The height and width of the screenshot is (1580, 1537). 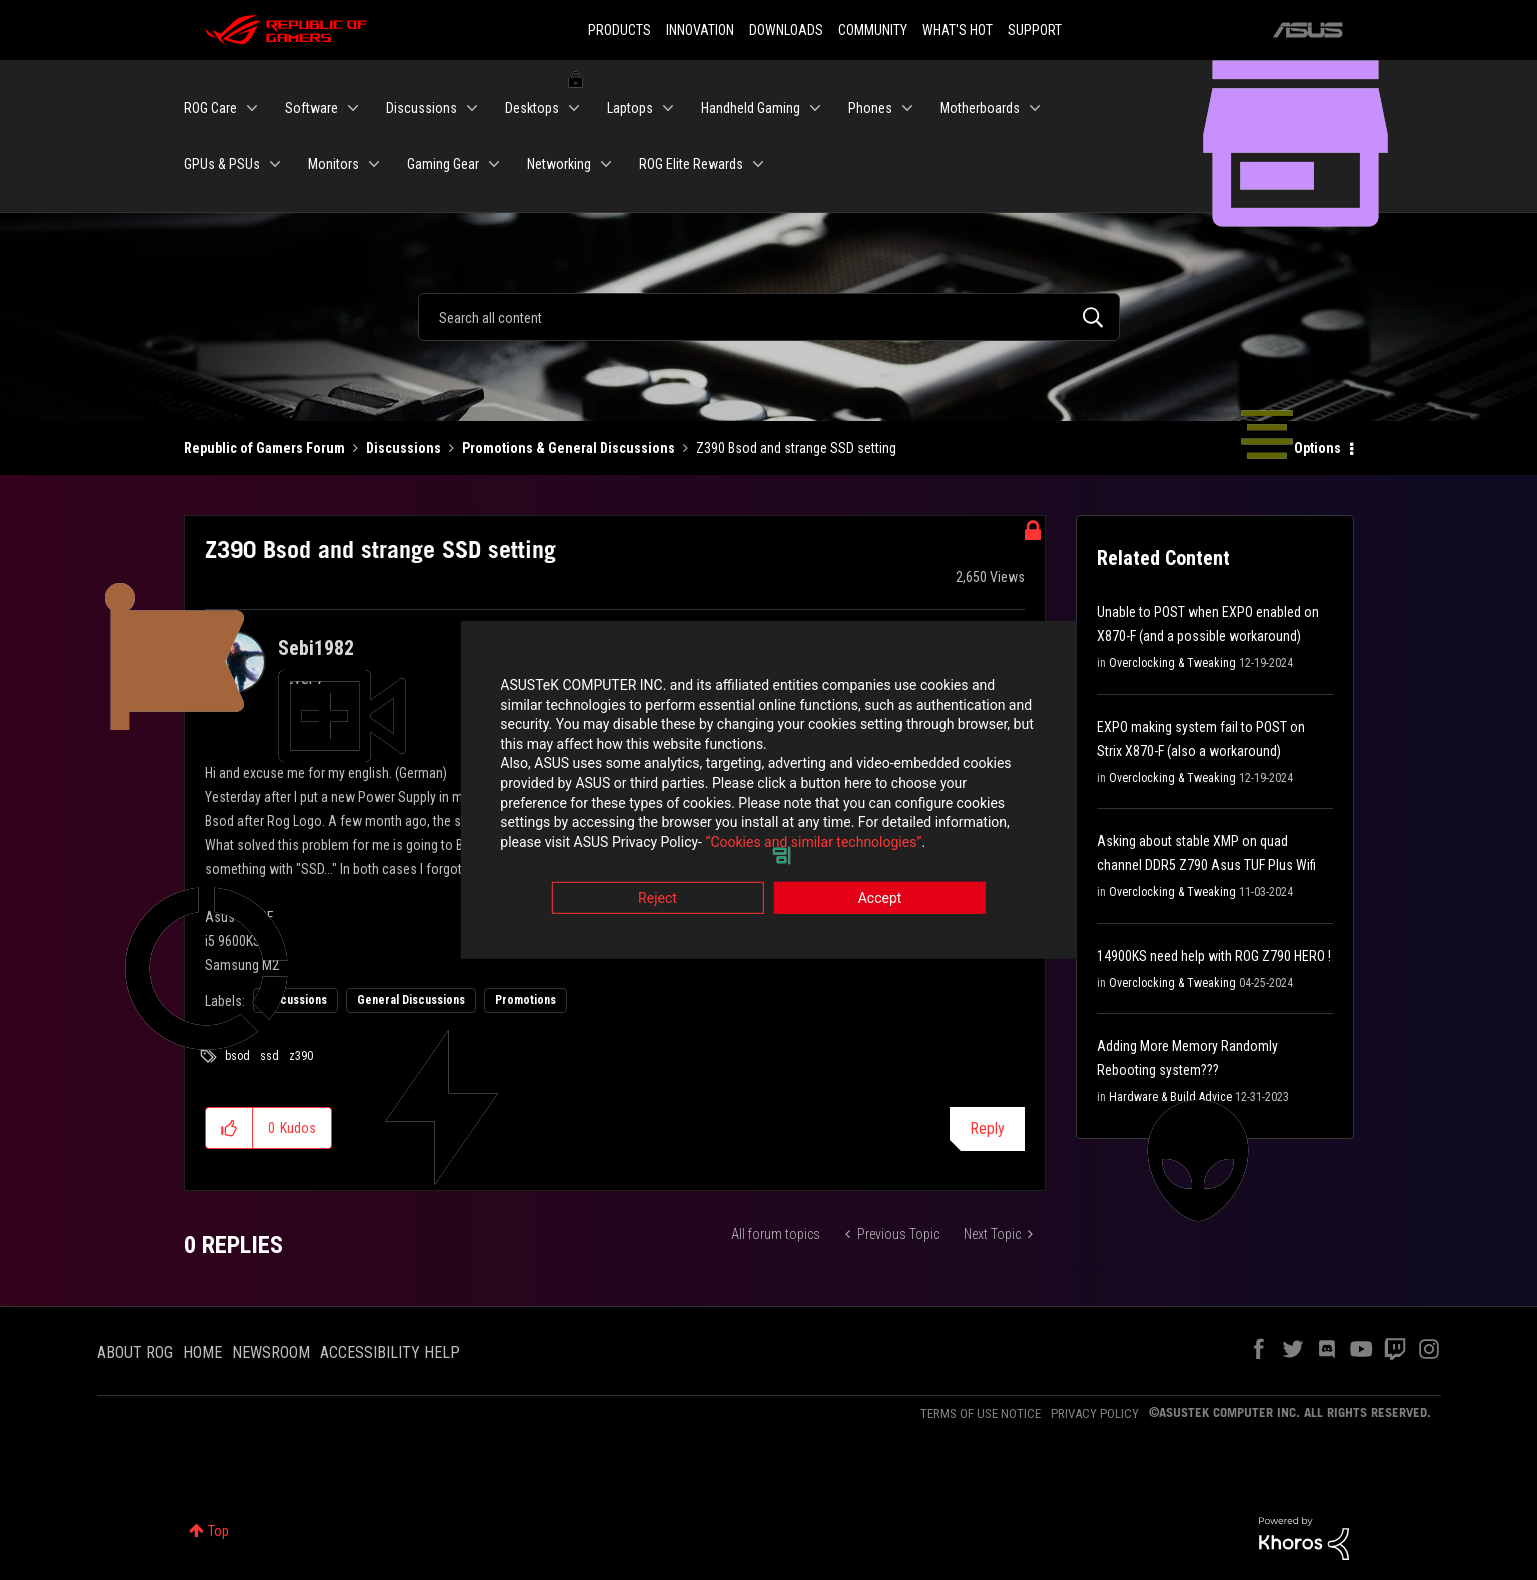 I want to click on font awesome brand logo, so click(x=174, y=656).